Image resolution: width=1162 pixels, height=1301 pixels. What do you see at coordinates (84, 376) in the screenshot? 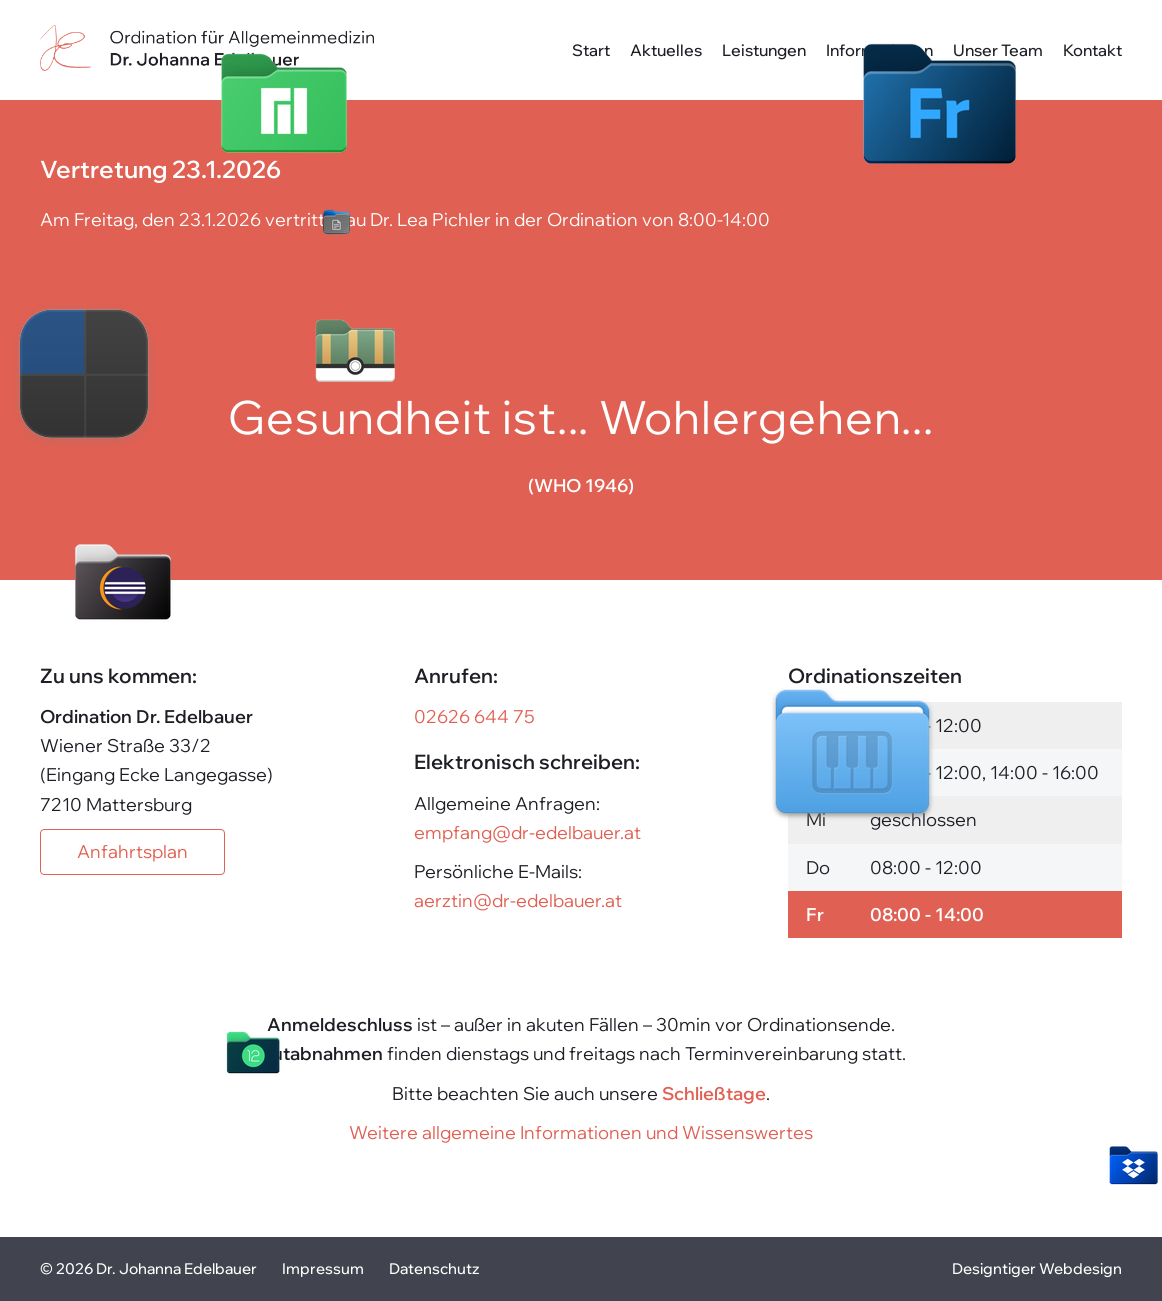
I see `configure desktop workspace settings` at bounding box center [84, 376].